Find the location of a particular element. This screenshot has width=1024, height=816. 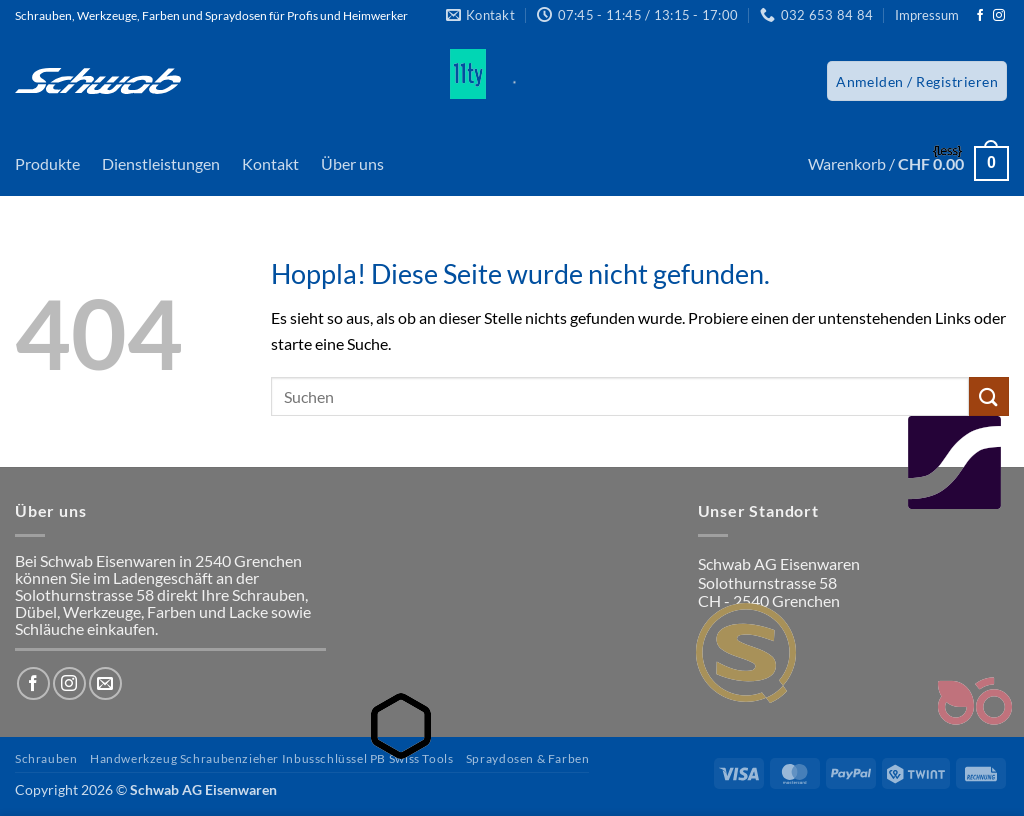

eleventy (11ty) static site generator logo is located at coordinates (468, 74).